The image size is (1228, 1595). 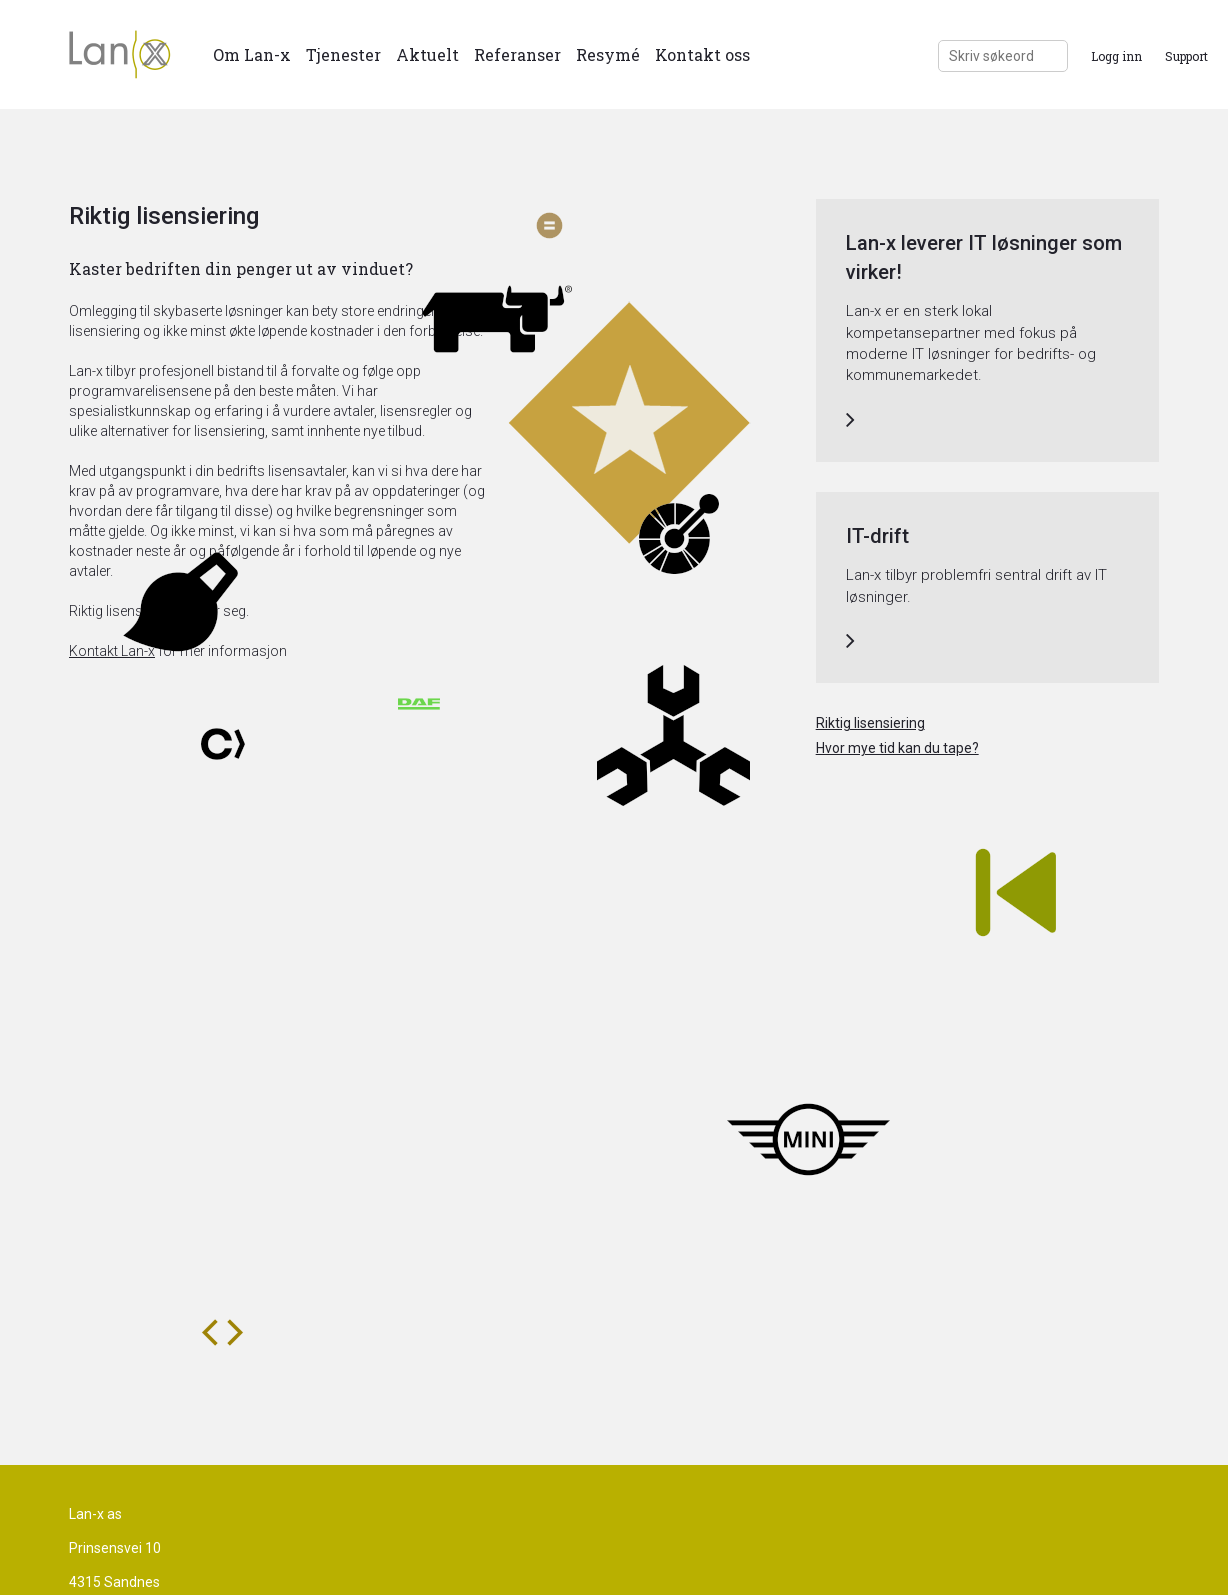 What do you see at coordinates (673, 735) in the screenshot?
I see `google cloud spanner database service logo` at bounding box center [673, 735].